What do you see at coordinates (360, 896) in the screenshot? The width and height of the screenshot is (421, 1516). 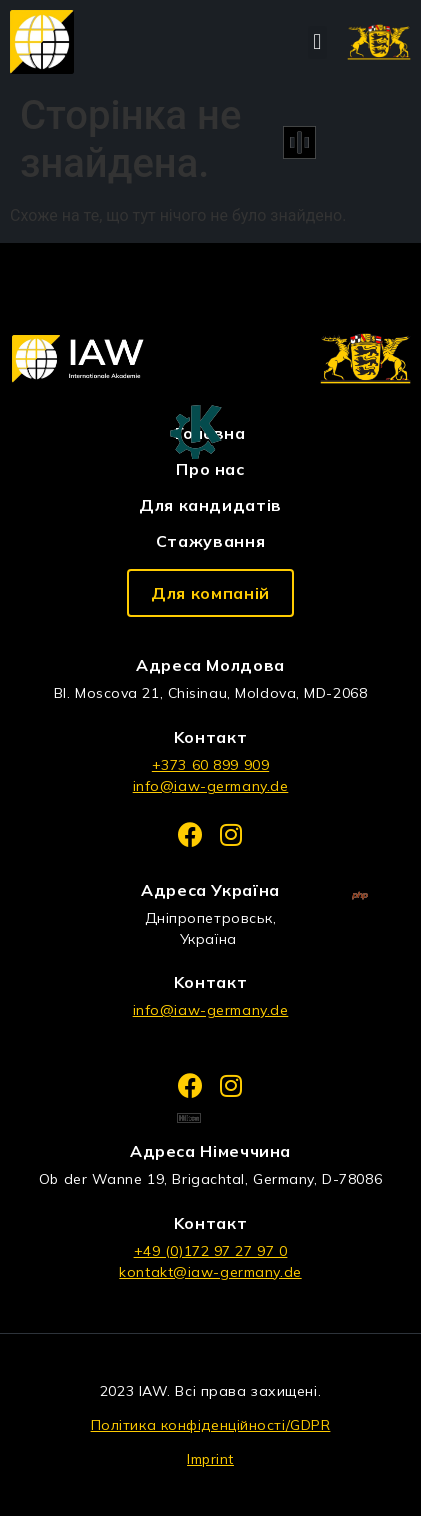 I see `indicates PHP programming language or technology` at bounding box center [360, 896].